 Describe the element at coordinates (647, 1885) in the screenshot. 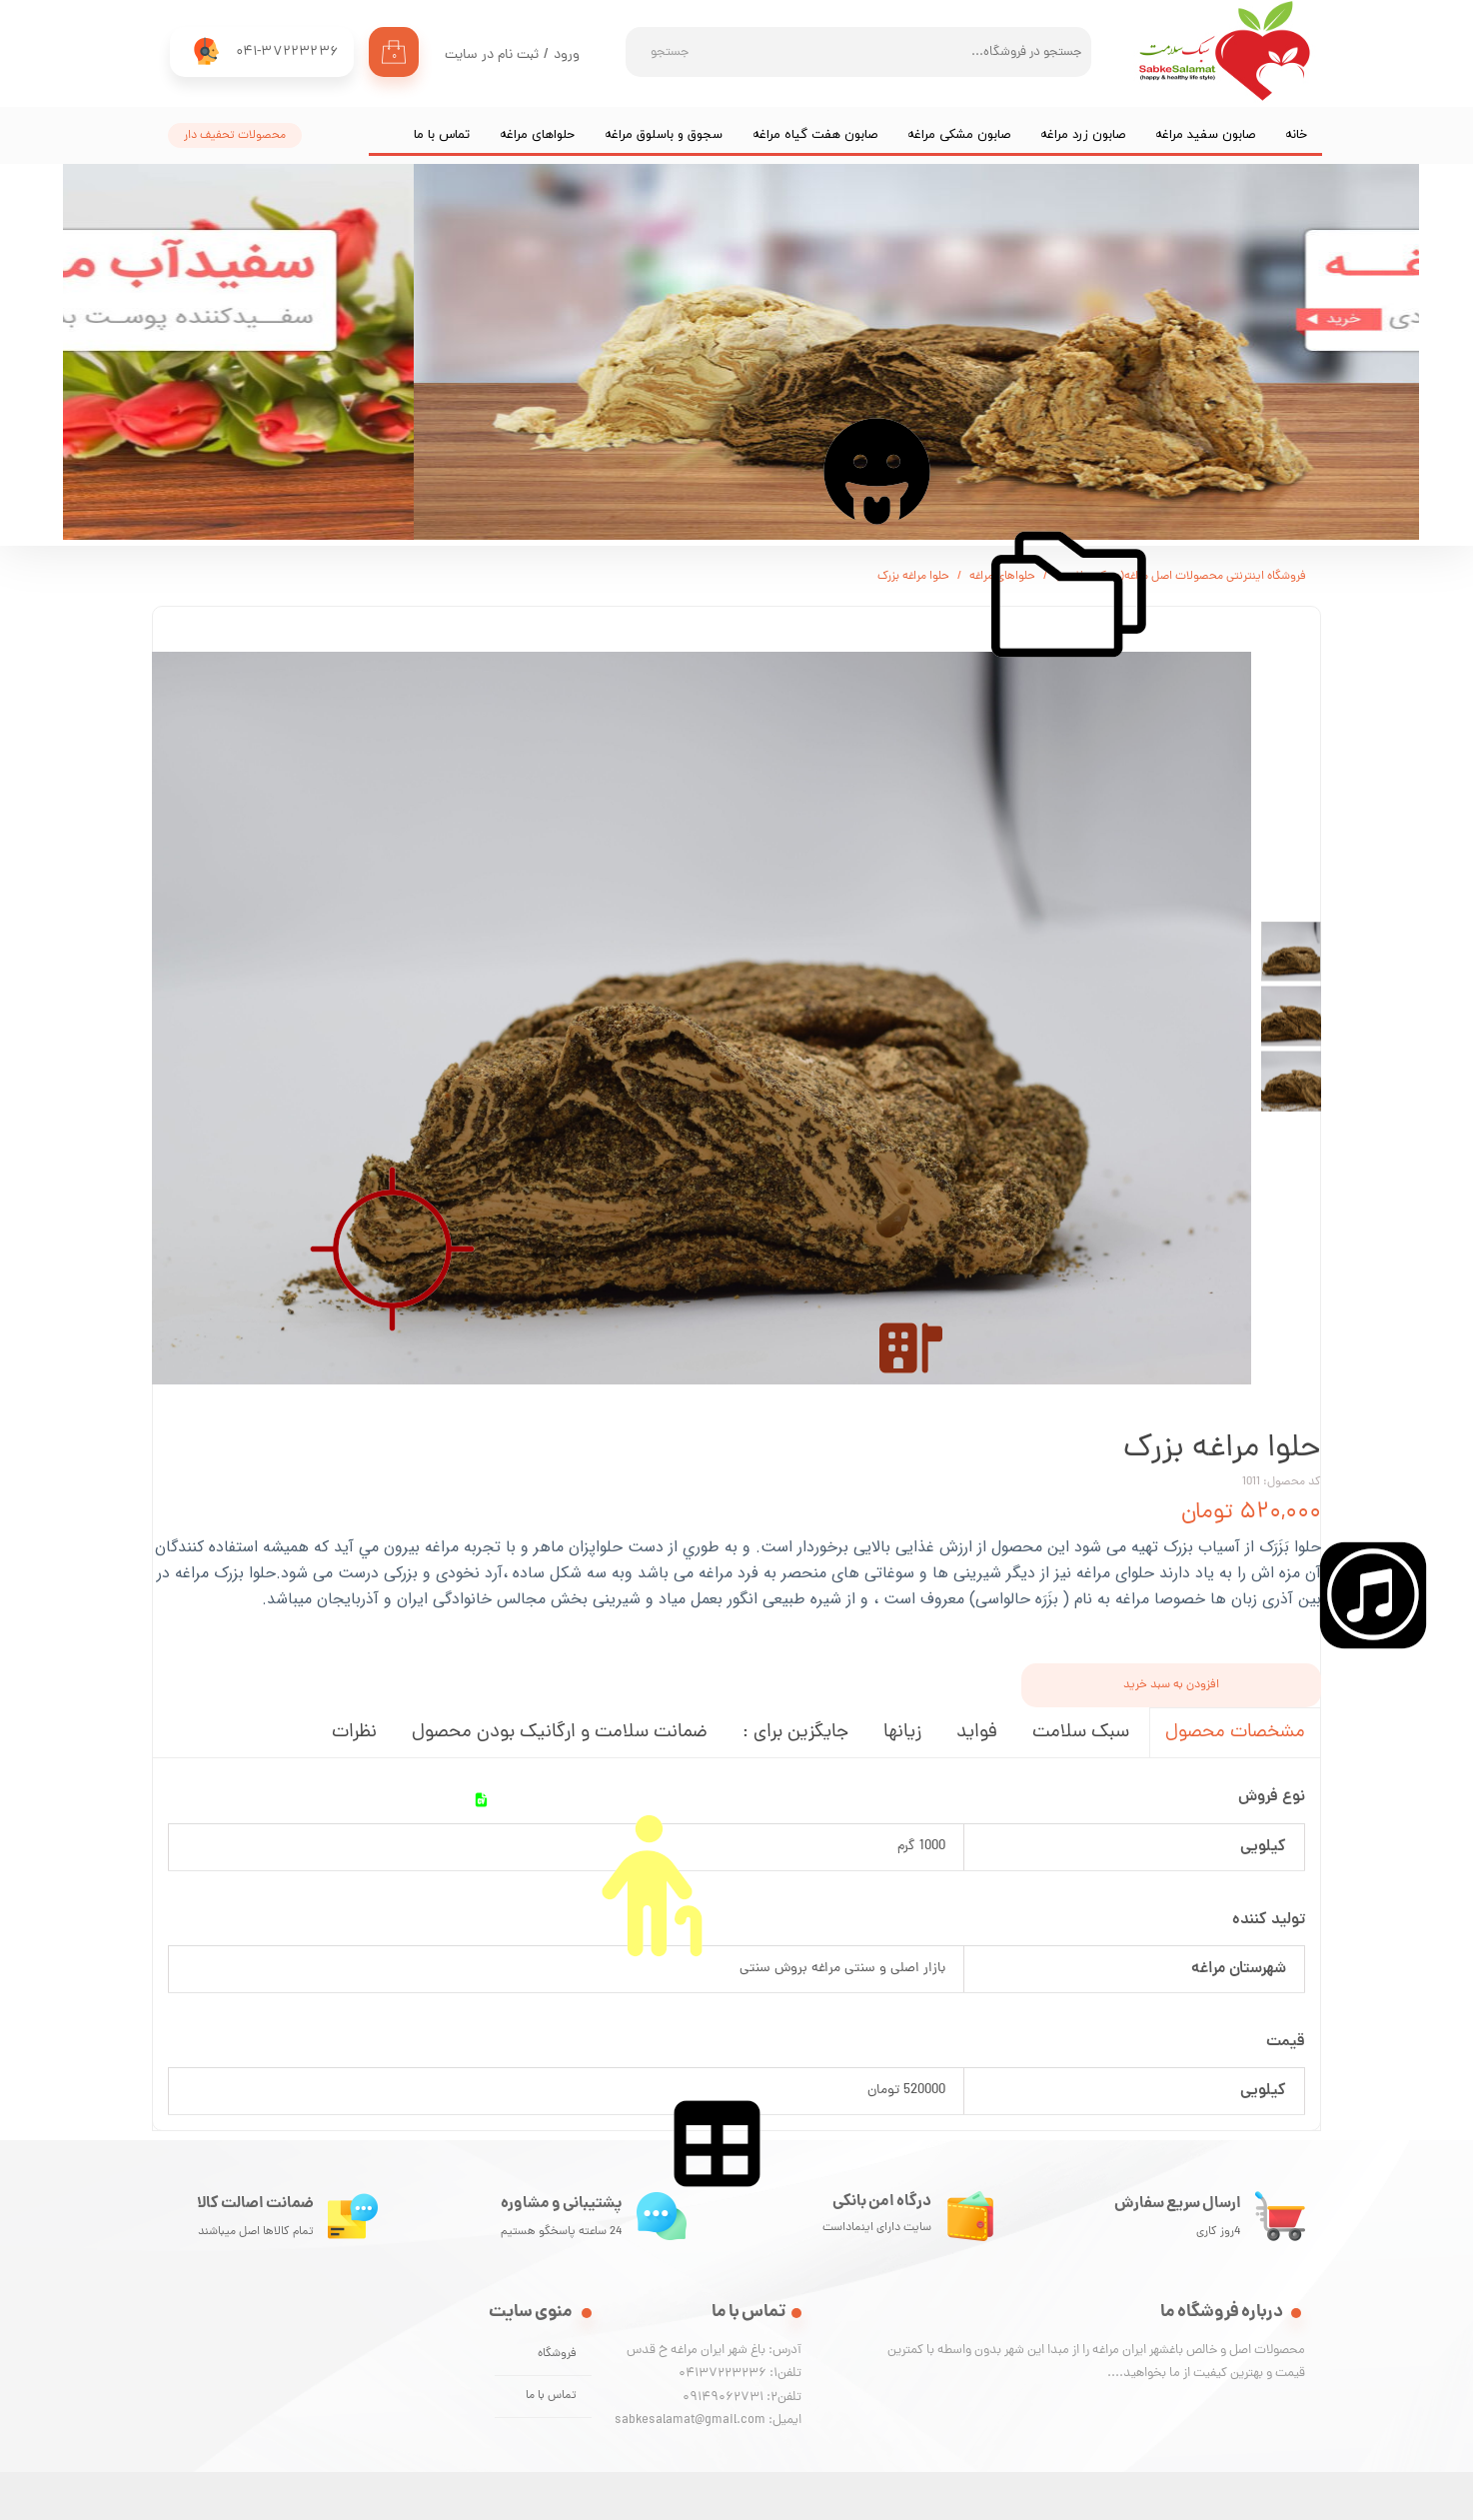

I see `indicates accessibility features or services` at that location.